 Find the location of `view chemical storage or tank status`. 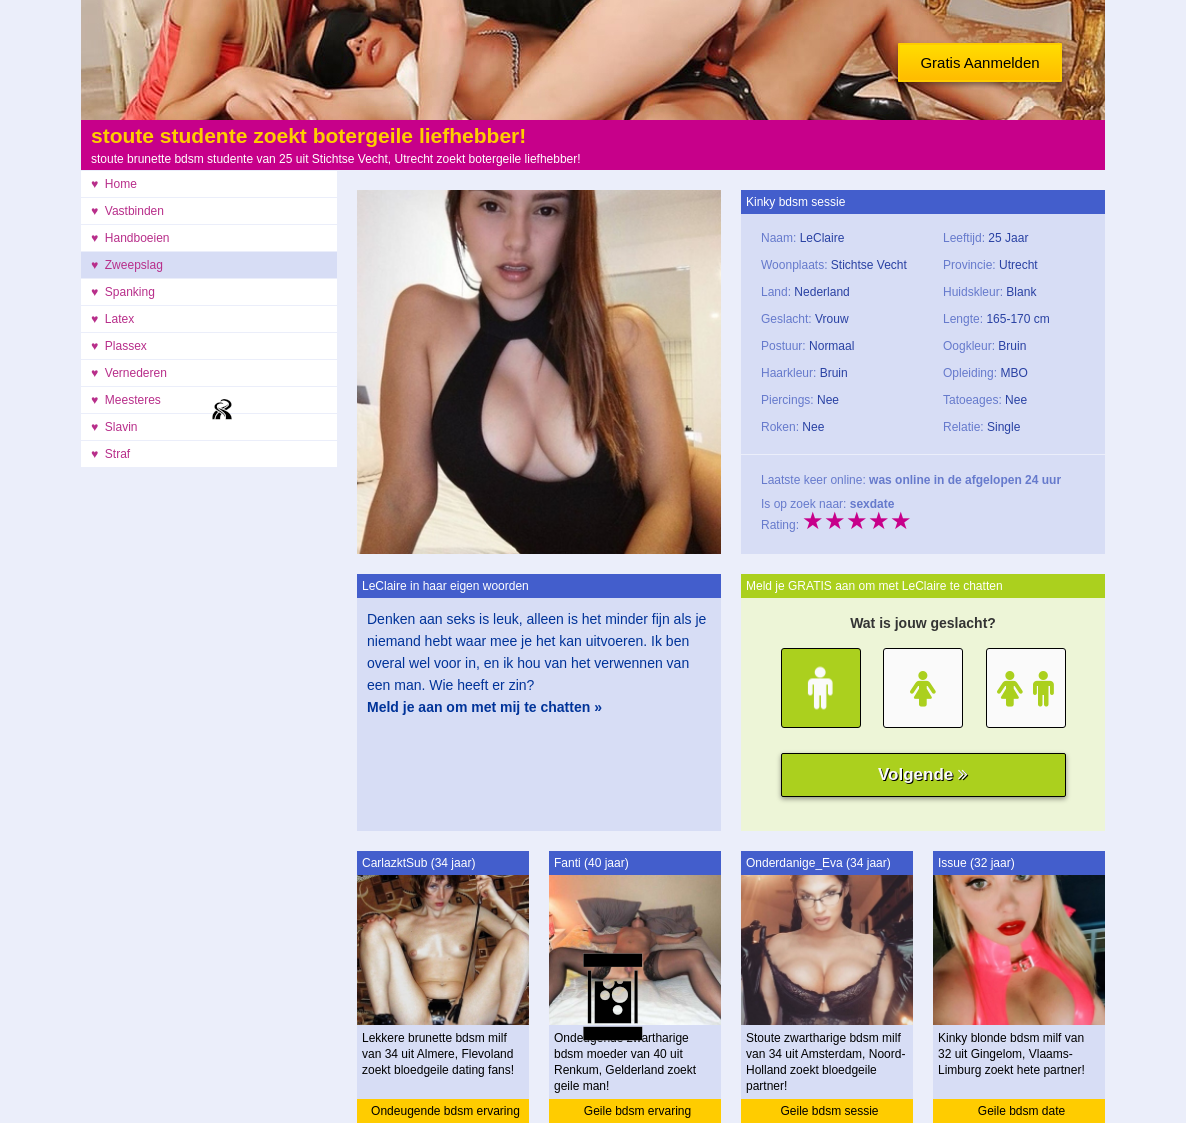

view chemical storage or tank status is located at coordinates (612, 997).